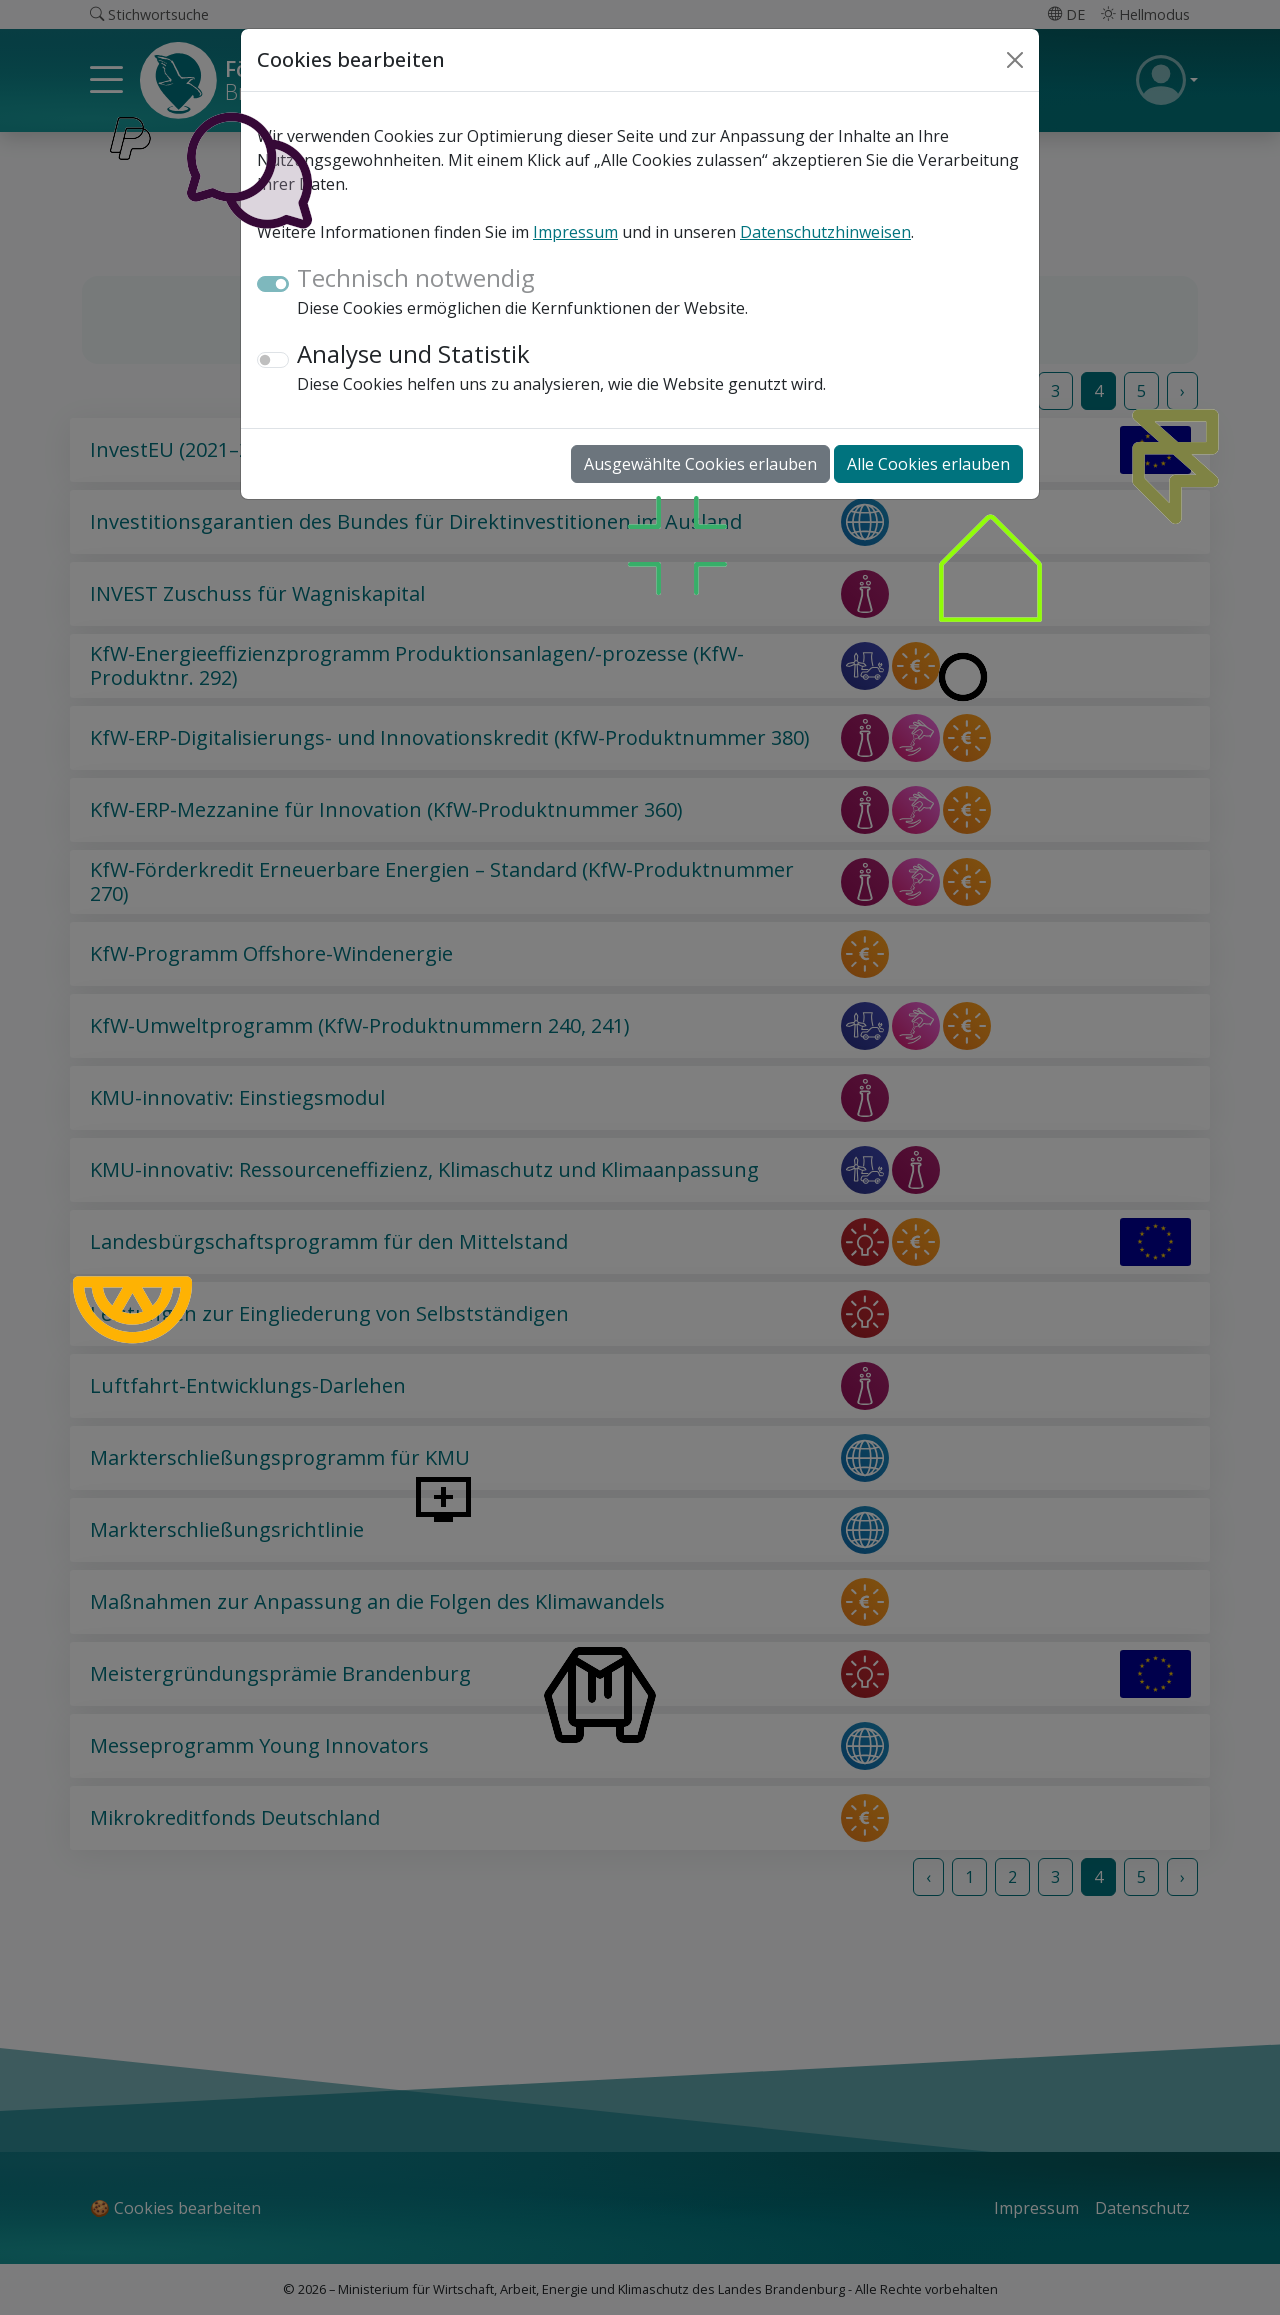 This screenshot has width=1280, height=2315. I want to click on indicates citrus or fruit-related content, so click(132, 1300).